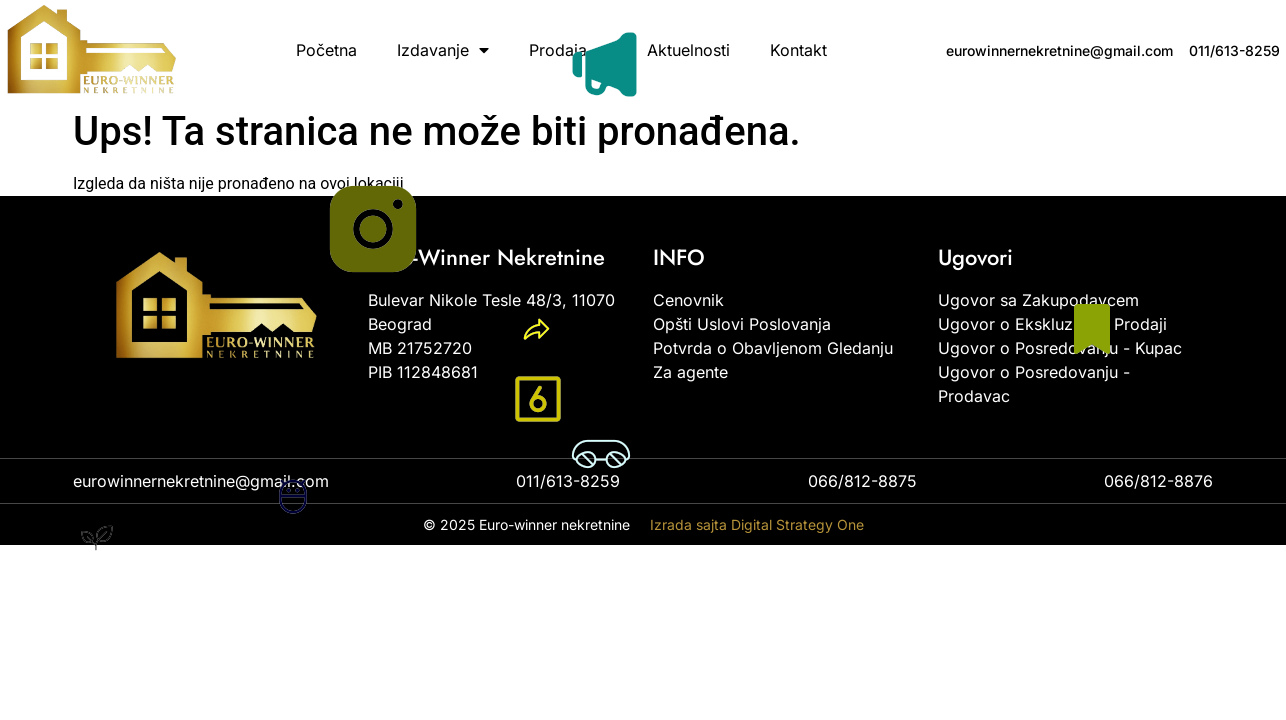 The image size is (1286, 720). Describe the element at coordinates (538, 399) in the screenshot. I see `select the number six` at that location.